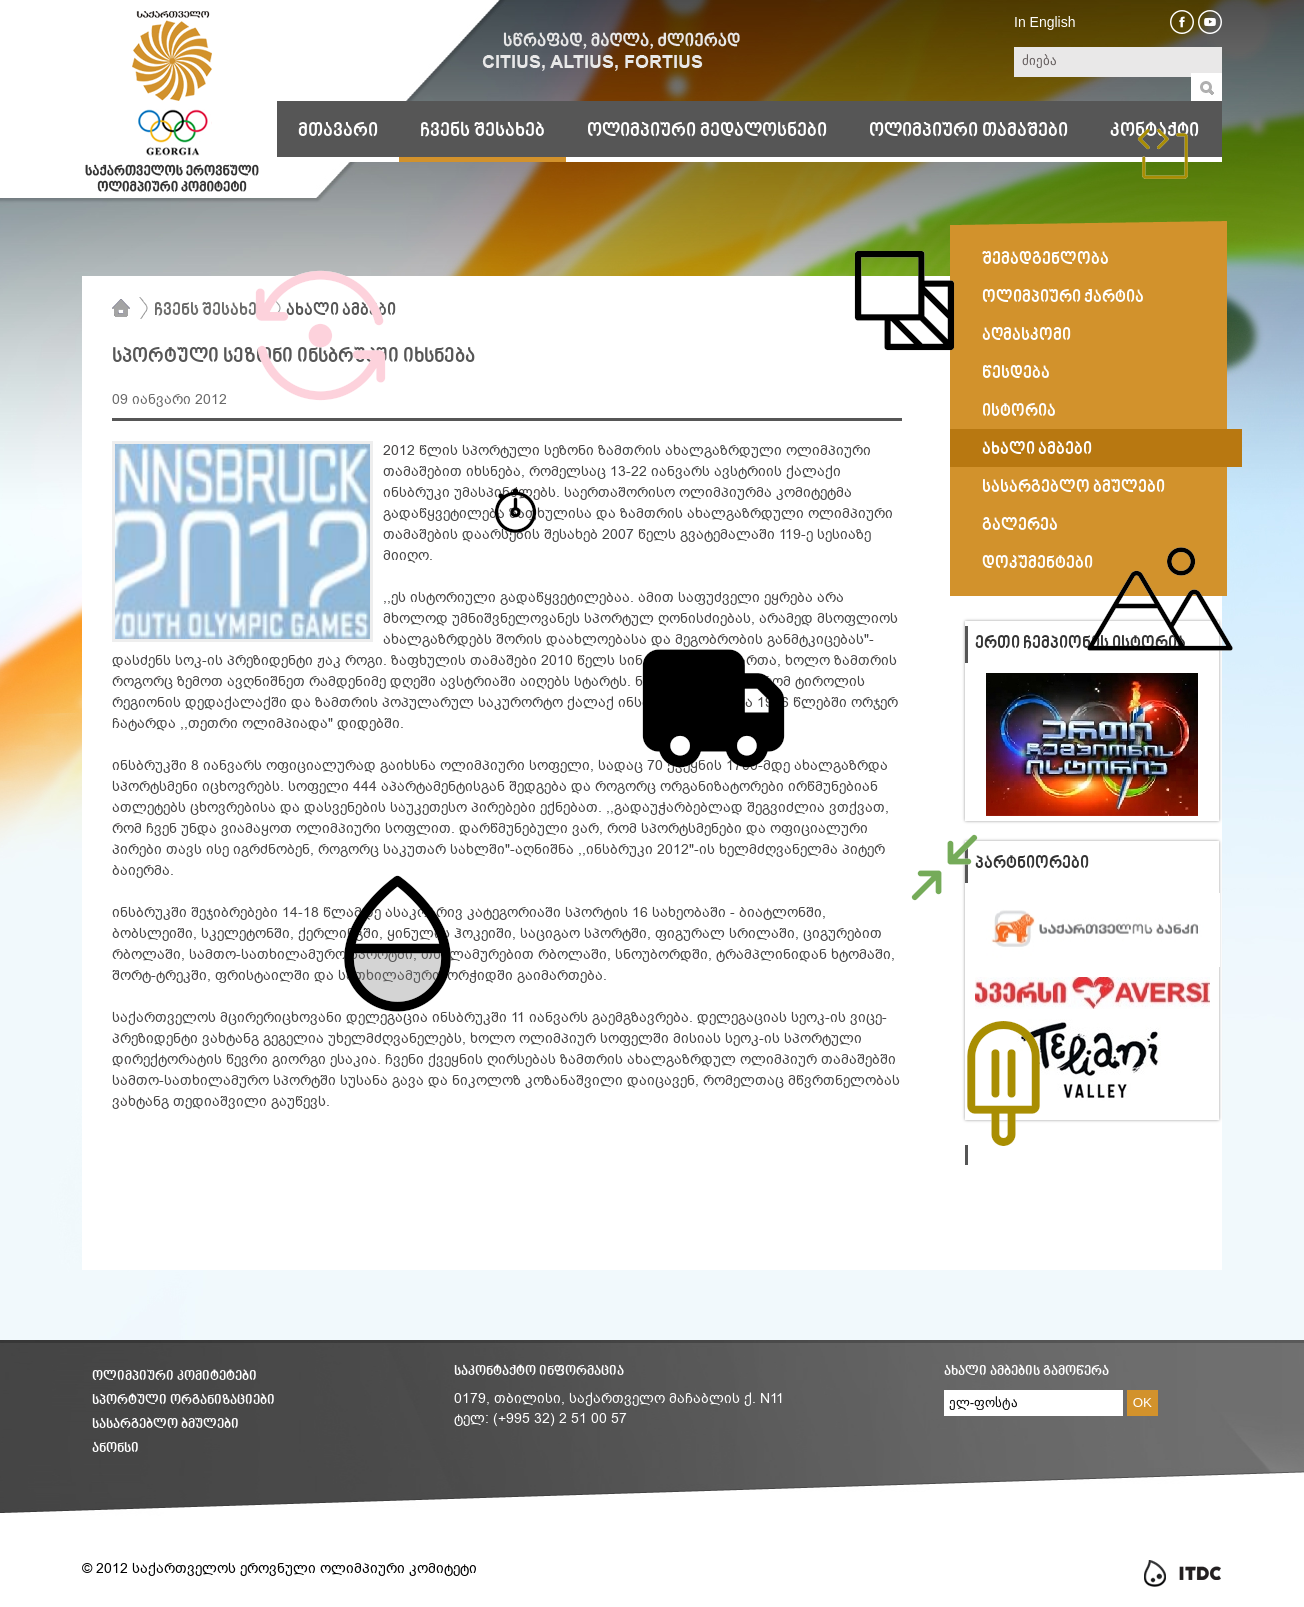  What do you see at coordinates (1003, 1081) in the screenshot?
I see `browse frozen treats or dessert options` at bounding box center [1003, 1081].